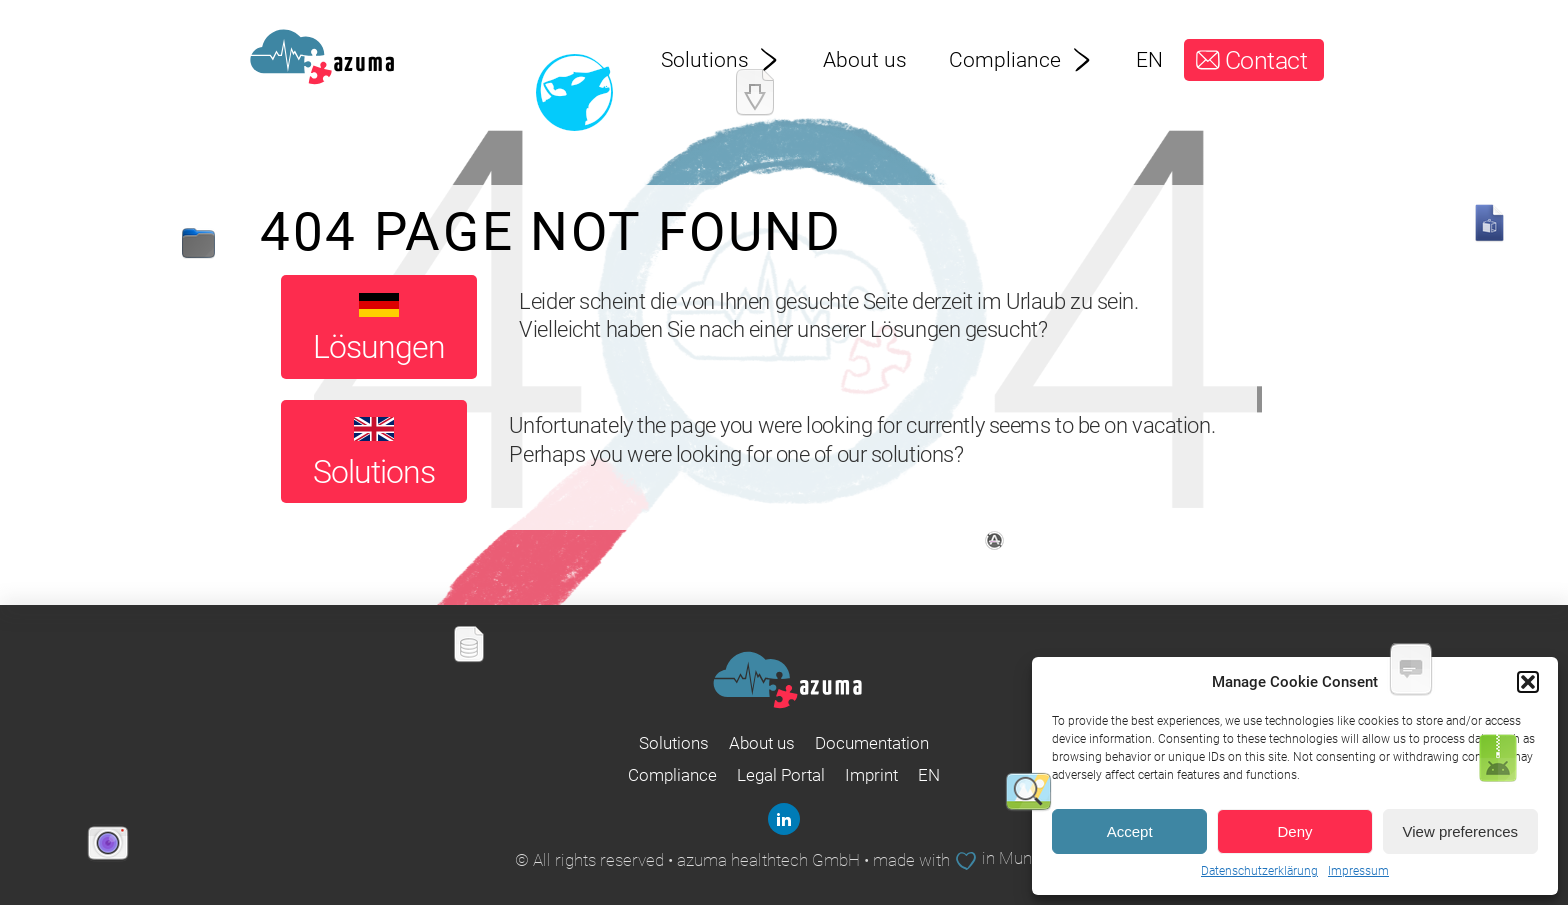 This screenshot has width=1568, height=905. I want to click on a SAMI subtitle or caption file, so click(1411, 669).